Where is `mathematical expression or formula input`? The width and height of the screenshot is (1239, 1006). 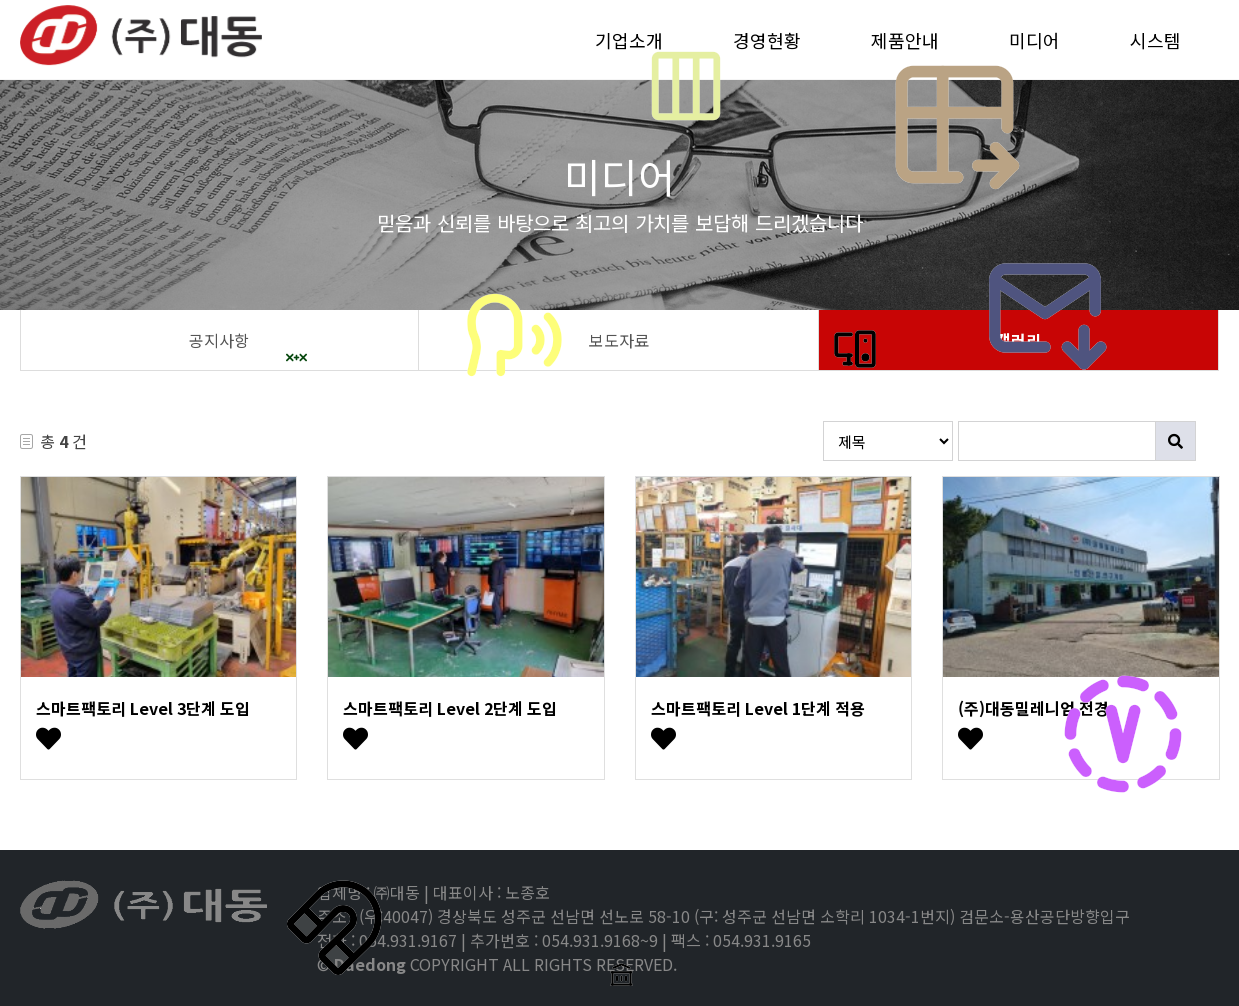
mathematical expression or formula input is located at coordinates (296, 357).